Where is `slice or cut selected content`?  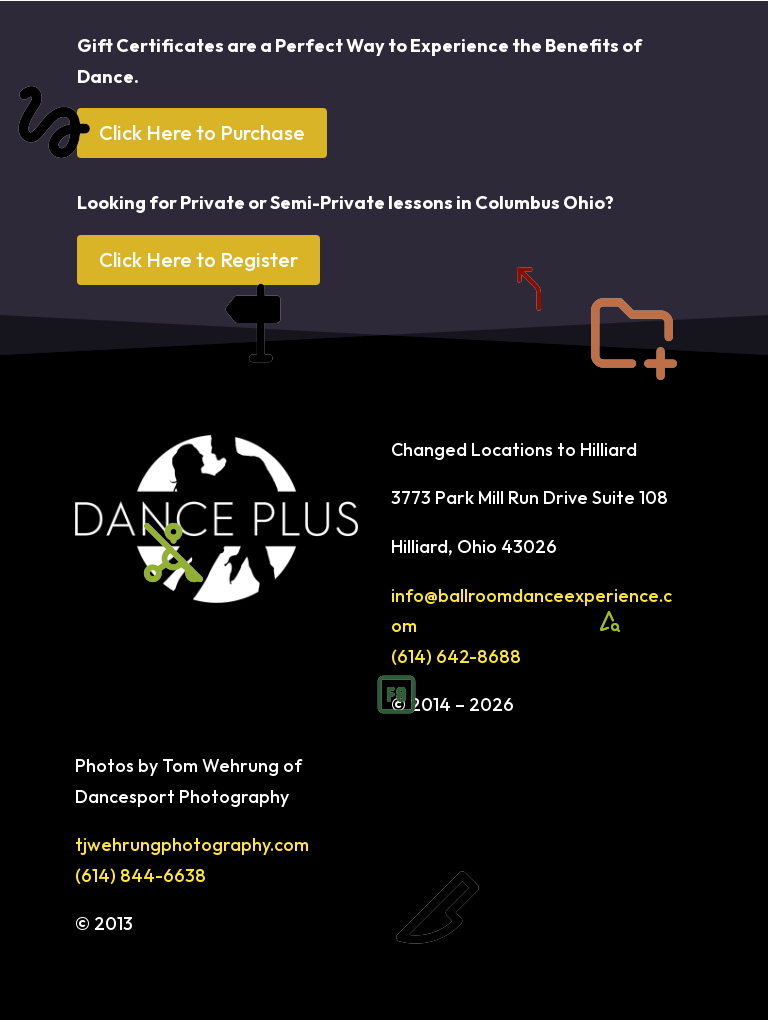
slice or cut selected content is located at coordinates (437, 908).